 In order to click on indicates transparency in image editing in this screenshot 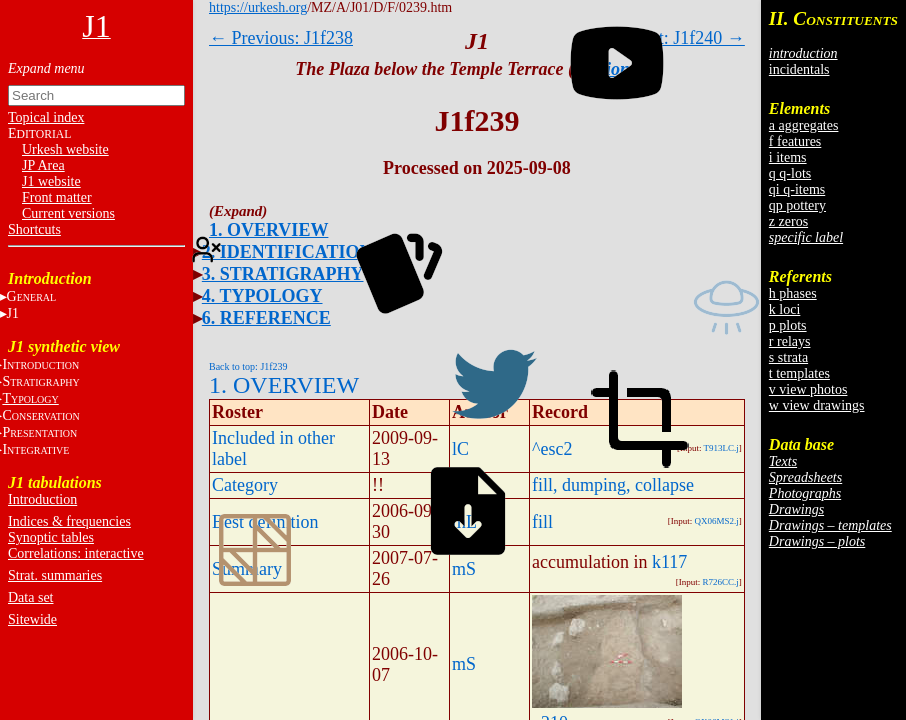, I will do `click(255, 550)`.